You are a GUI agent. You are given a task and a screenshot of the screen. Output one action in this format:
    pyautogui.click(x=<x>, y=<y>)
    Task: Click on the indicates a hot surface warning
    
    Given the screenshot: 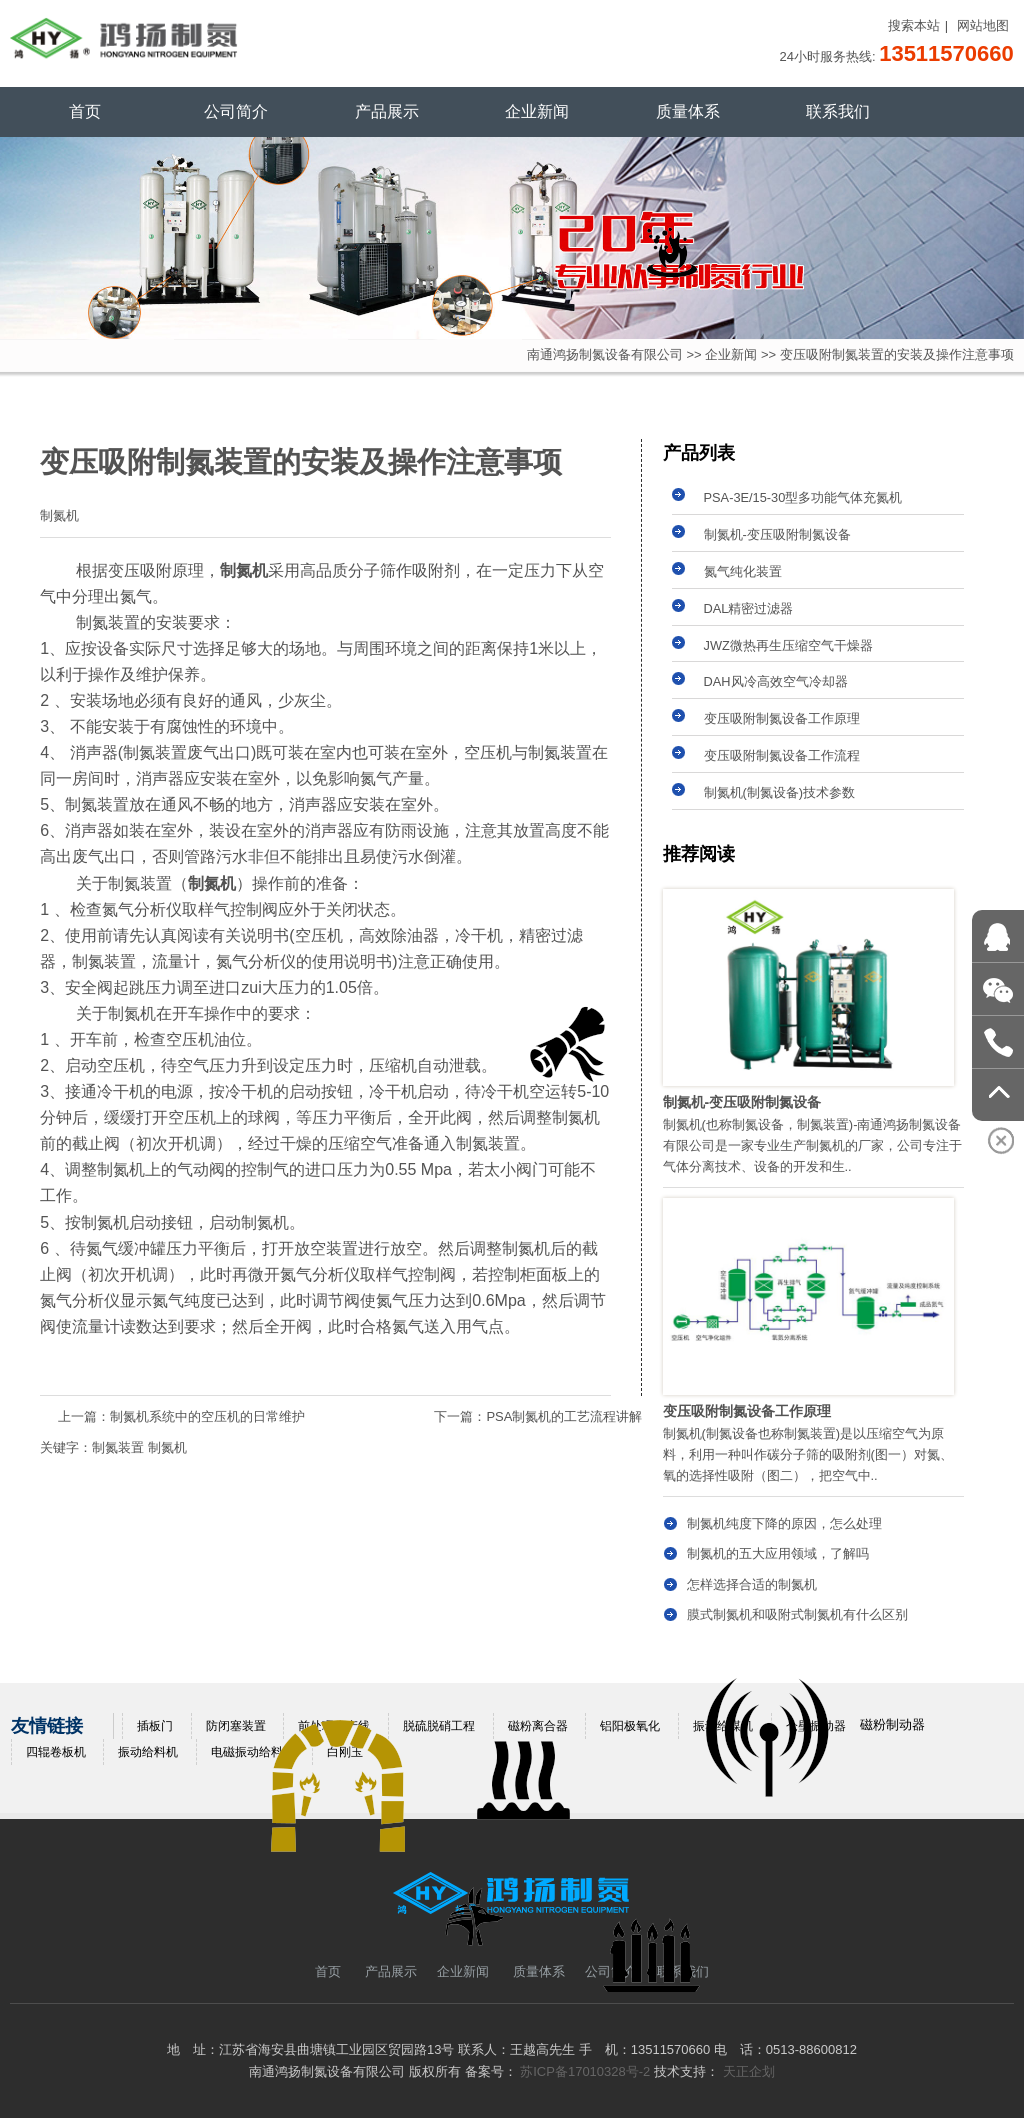 What is the action you would take?
    pyautogui.click(x=523, y=1780)
    